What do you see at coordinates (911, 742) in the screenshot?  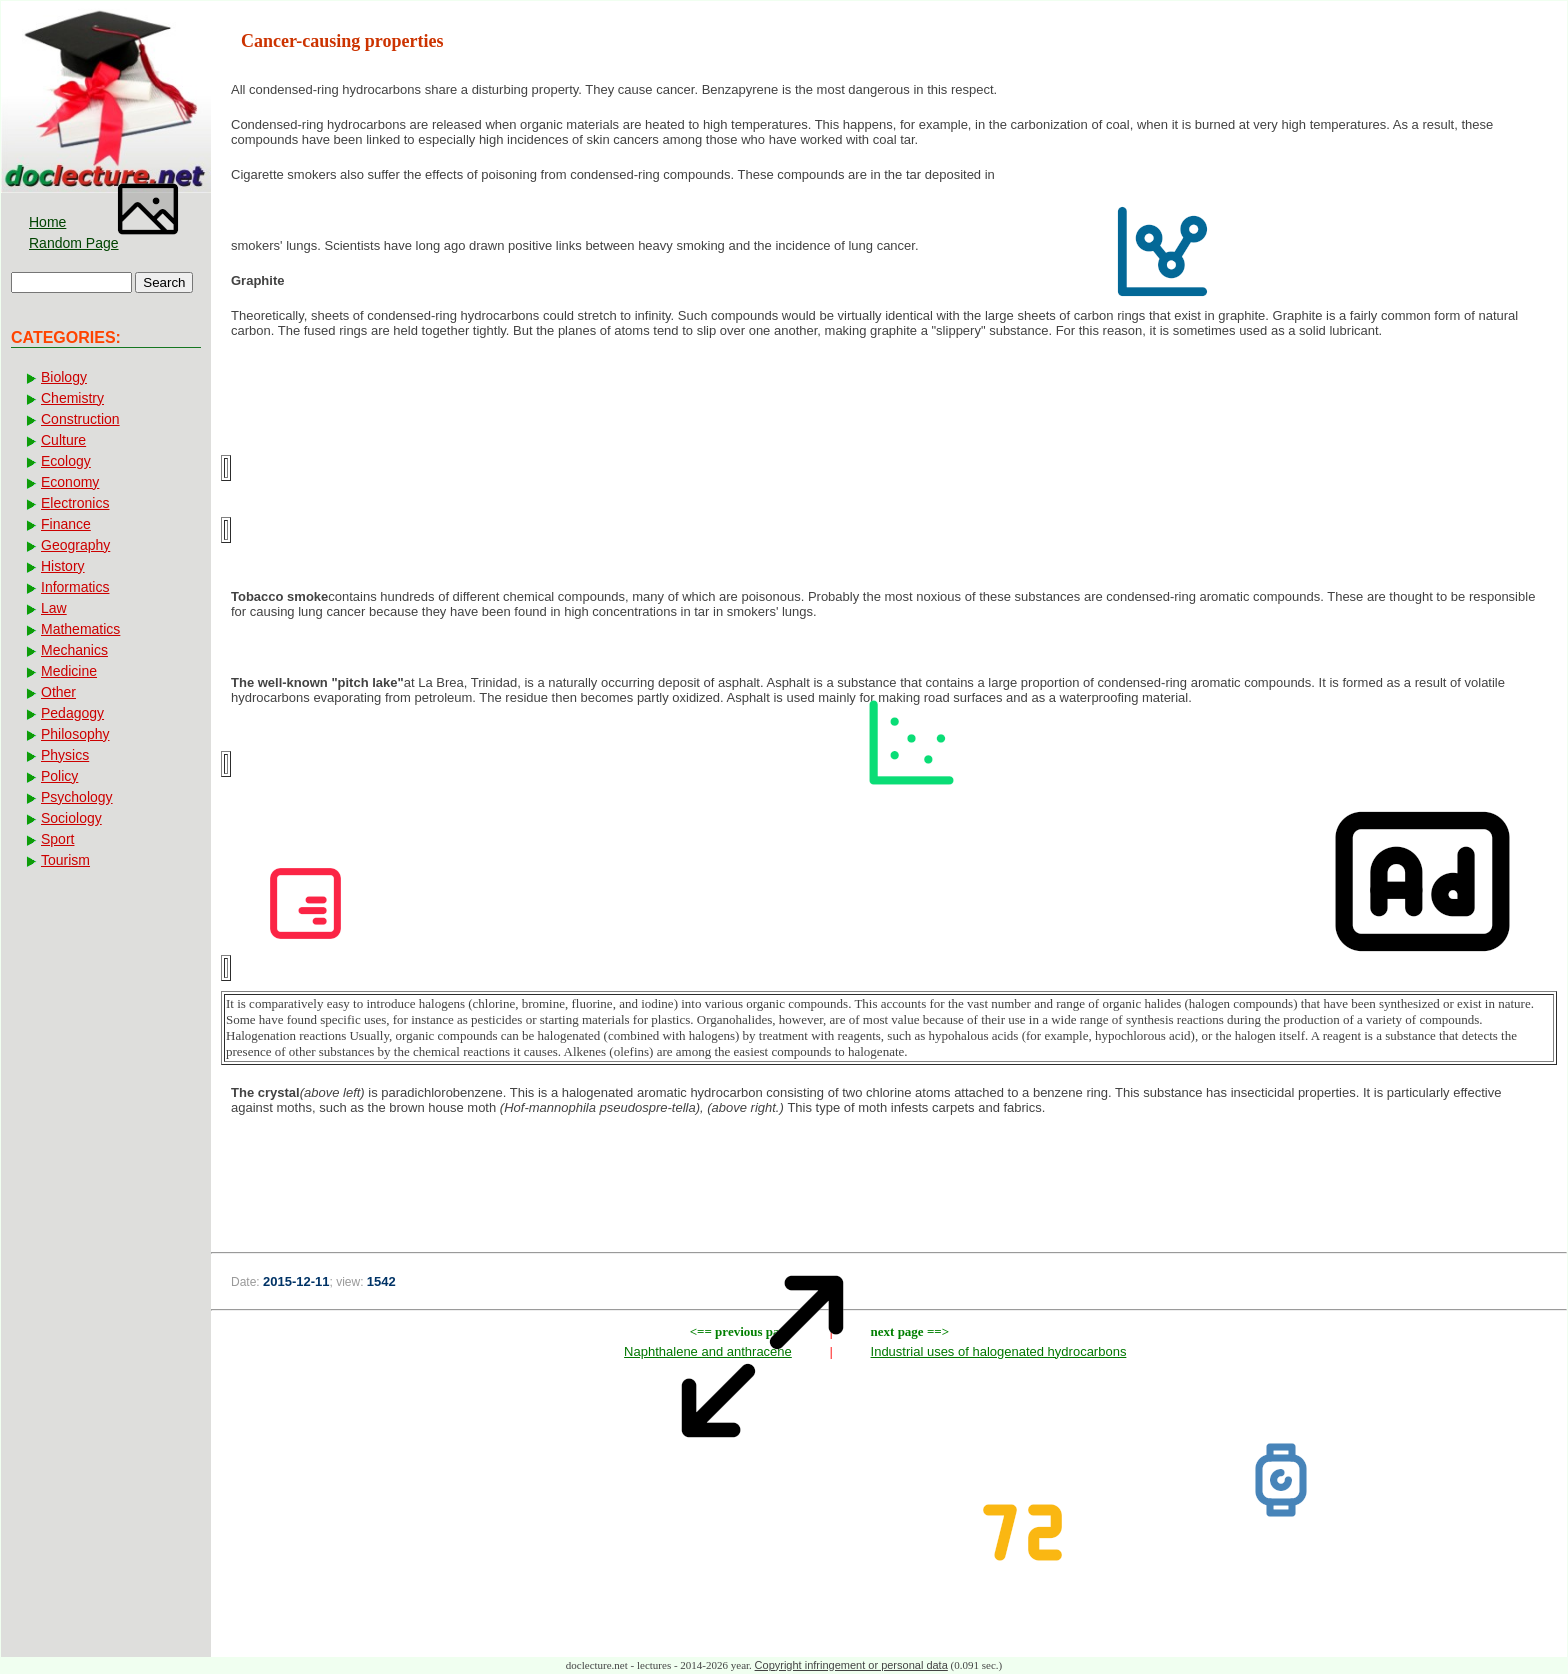 I see `view scatter plot data` at bounding box center [911, 742].